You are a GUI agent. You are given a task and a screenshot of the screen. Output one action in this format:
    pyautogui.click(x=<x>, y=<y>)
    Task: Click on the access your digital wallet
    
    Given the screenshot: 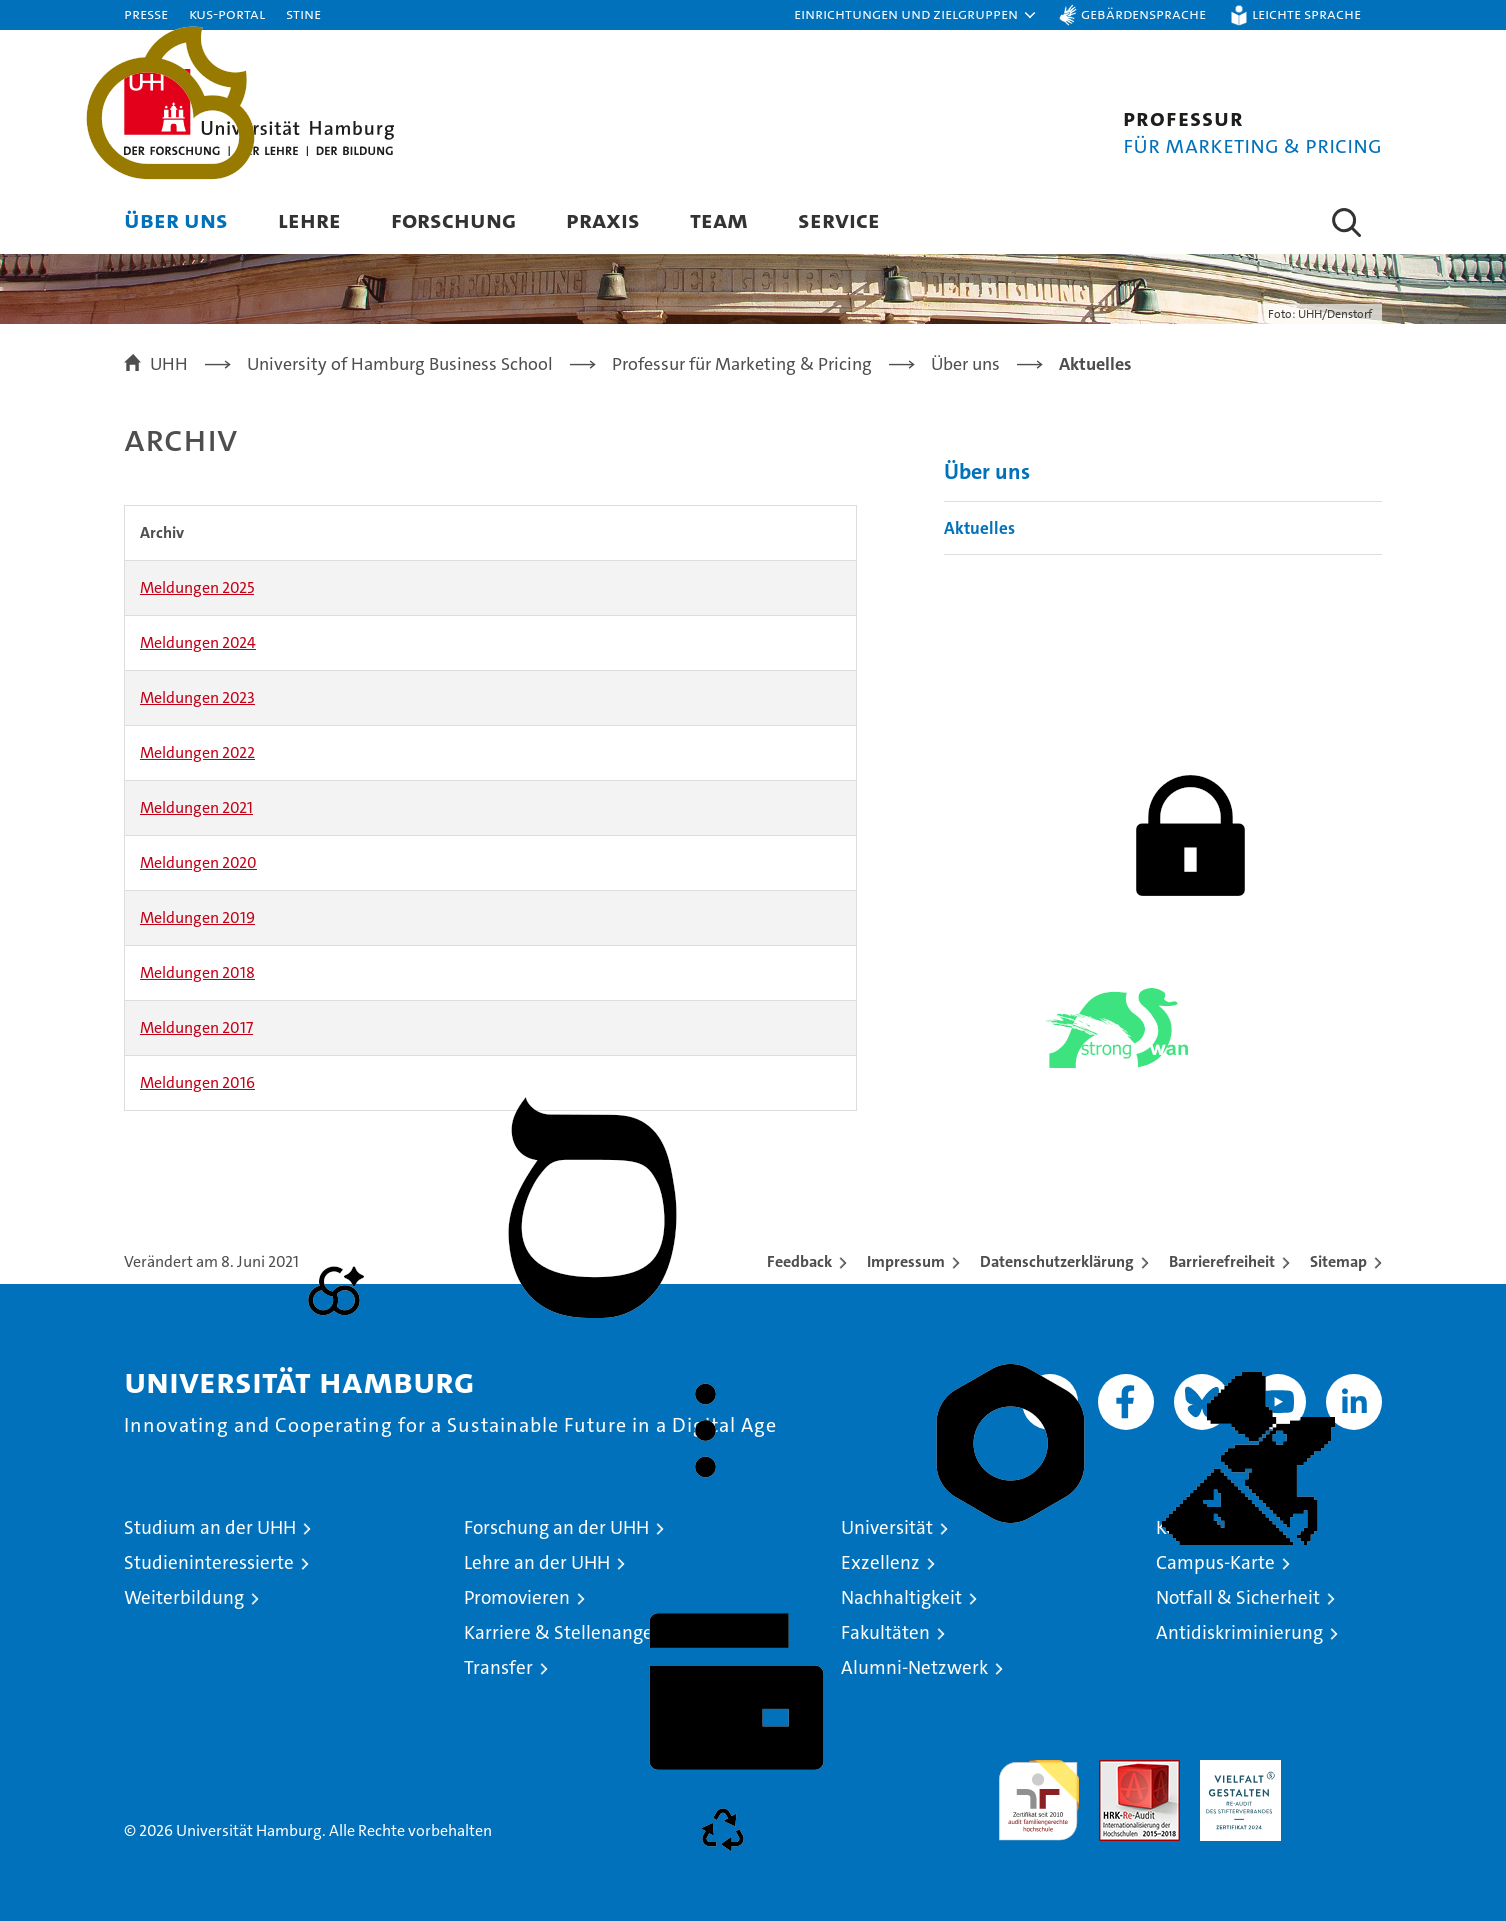 What is the action you would take?
    pyautogui.click(x=736, y=1691)
    